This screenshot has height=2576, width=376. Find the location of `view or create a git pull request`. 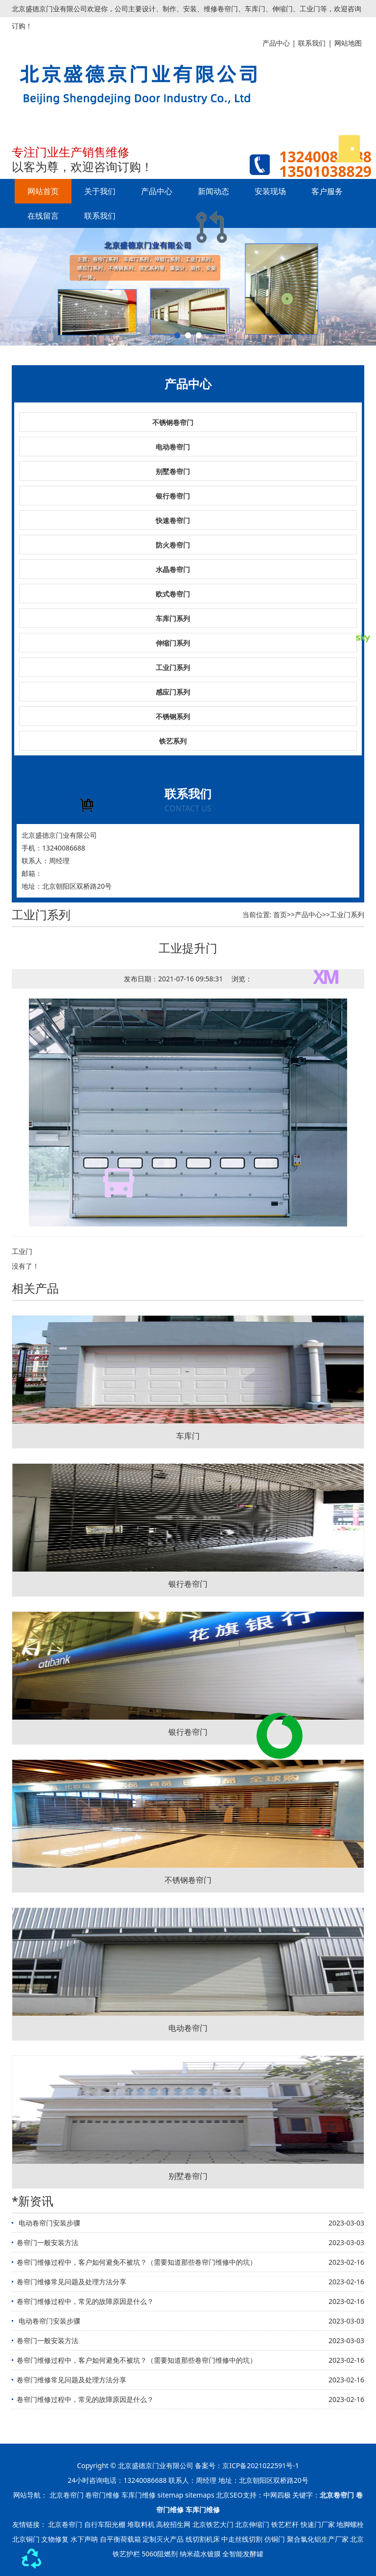

view or create a git pull request is located at coordinates (212, 227).